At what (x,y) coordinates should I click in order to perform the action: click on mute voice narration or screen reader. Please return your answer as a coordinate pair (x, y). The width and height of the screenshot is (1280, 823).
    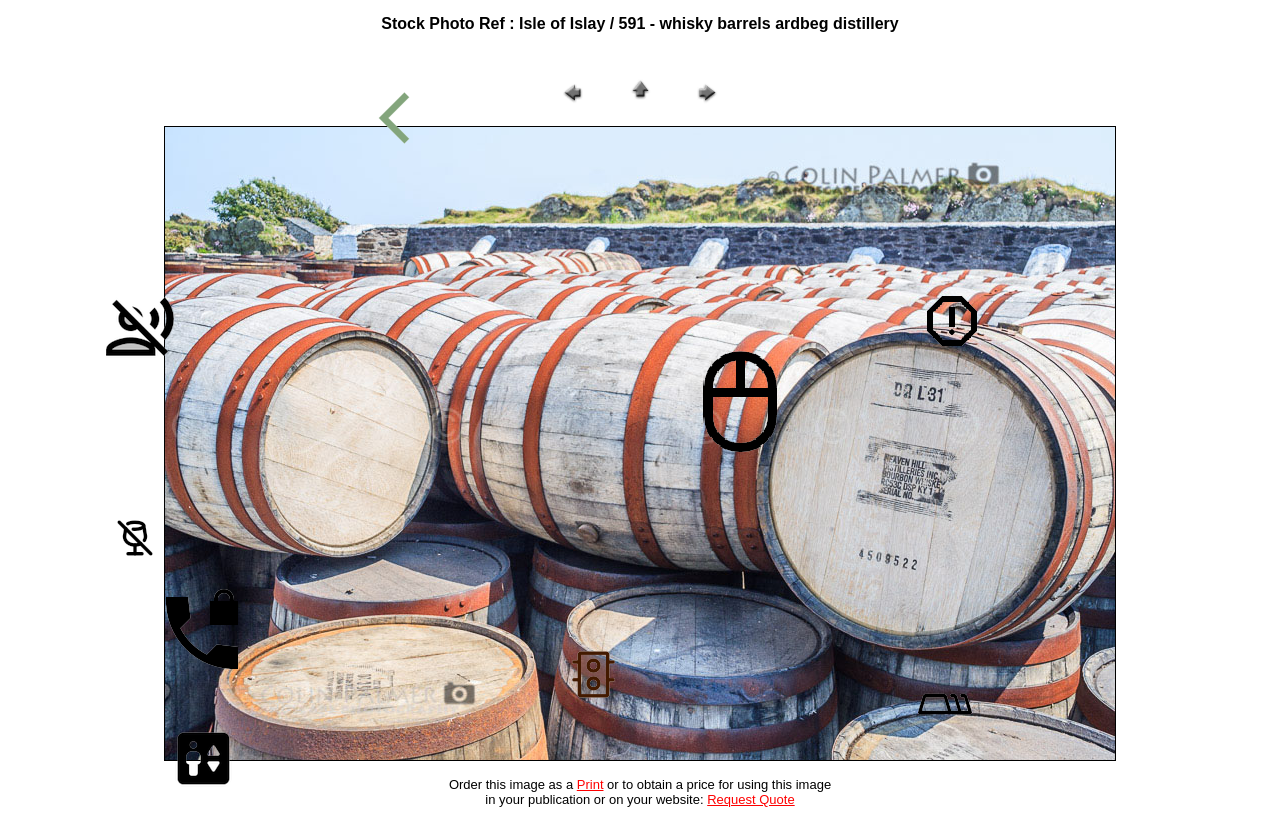
    Looking at the image, I should click on (140, 328).